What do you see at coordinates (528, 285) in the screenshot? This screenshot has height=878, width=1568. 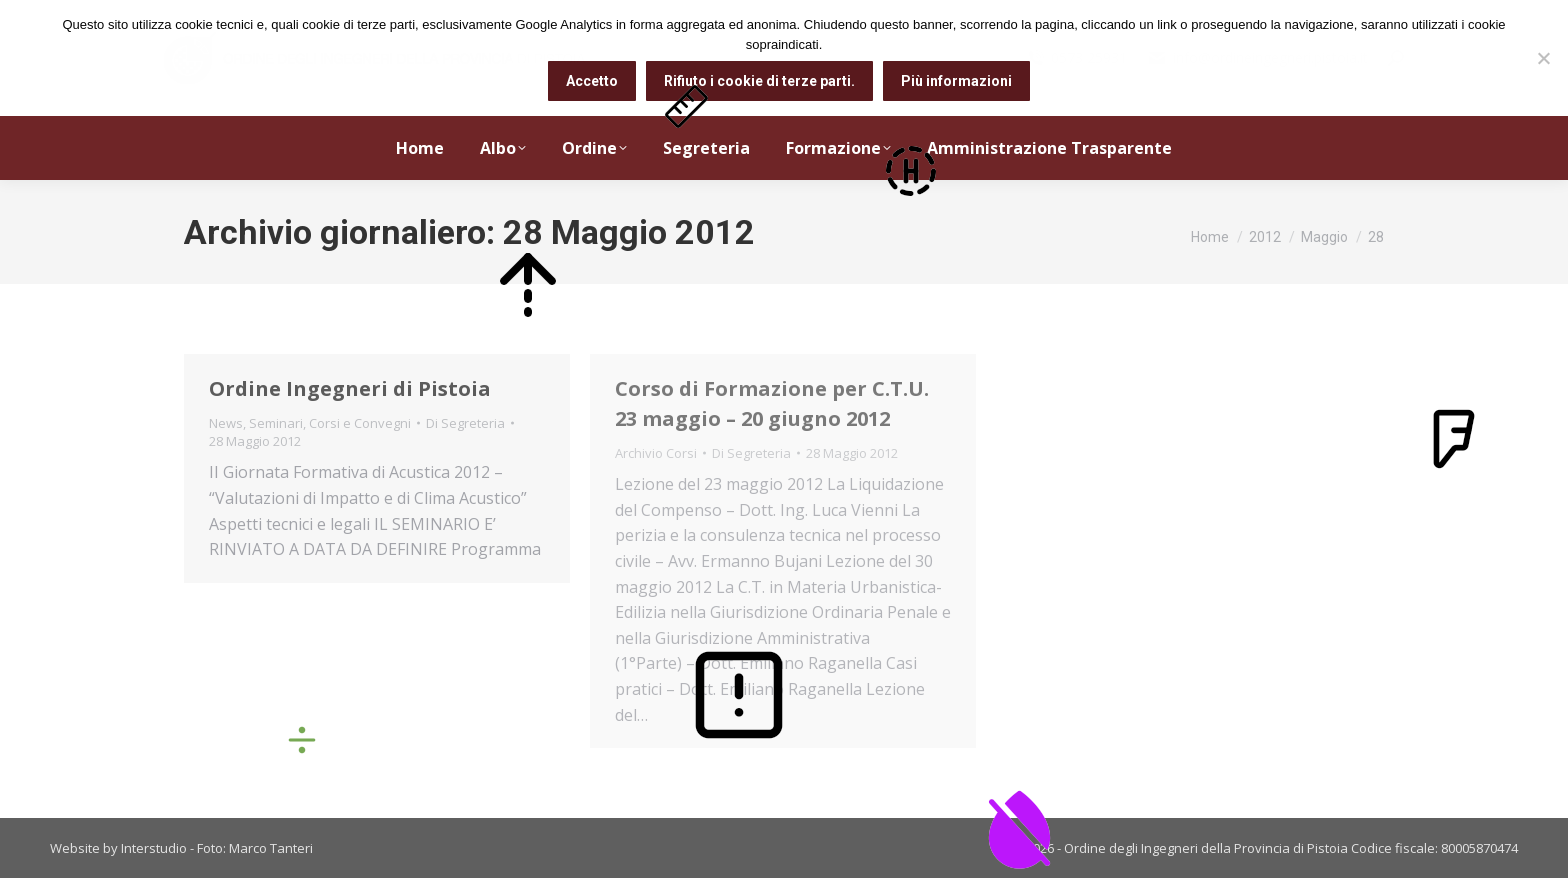 I see `upload in progress or pending` at bounding box center [528, 285].